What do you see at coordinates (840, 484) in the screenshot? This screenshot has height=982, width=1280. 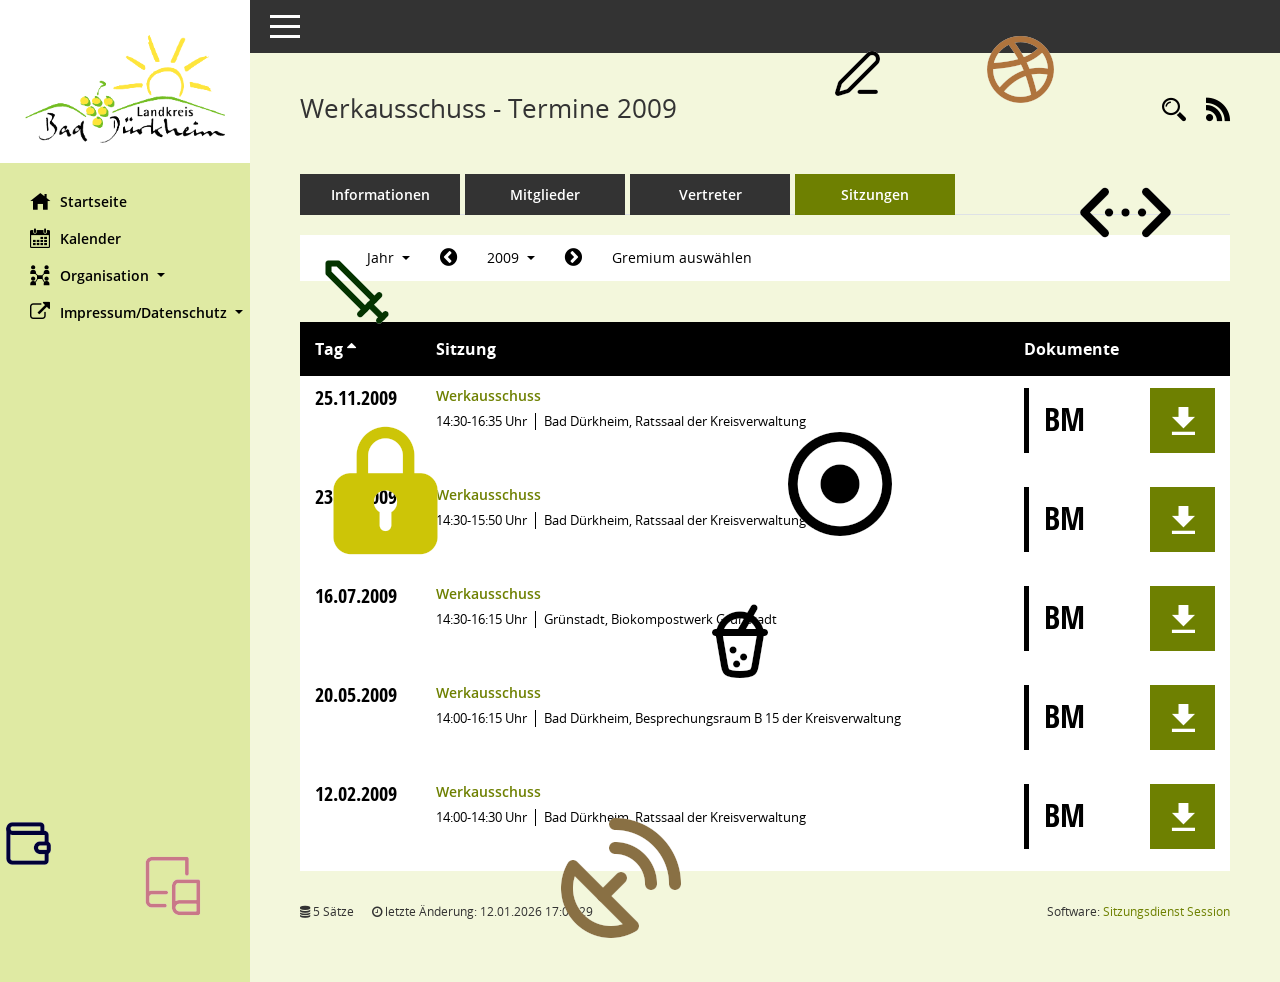 I see `select this option (radio button)` at bounding box center [840, 484].